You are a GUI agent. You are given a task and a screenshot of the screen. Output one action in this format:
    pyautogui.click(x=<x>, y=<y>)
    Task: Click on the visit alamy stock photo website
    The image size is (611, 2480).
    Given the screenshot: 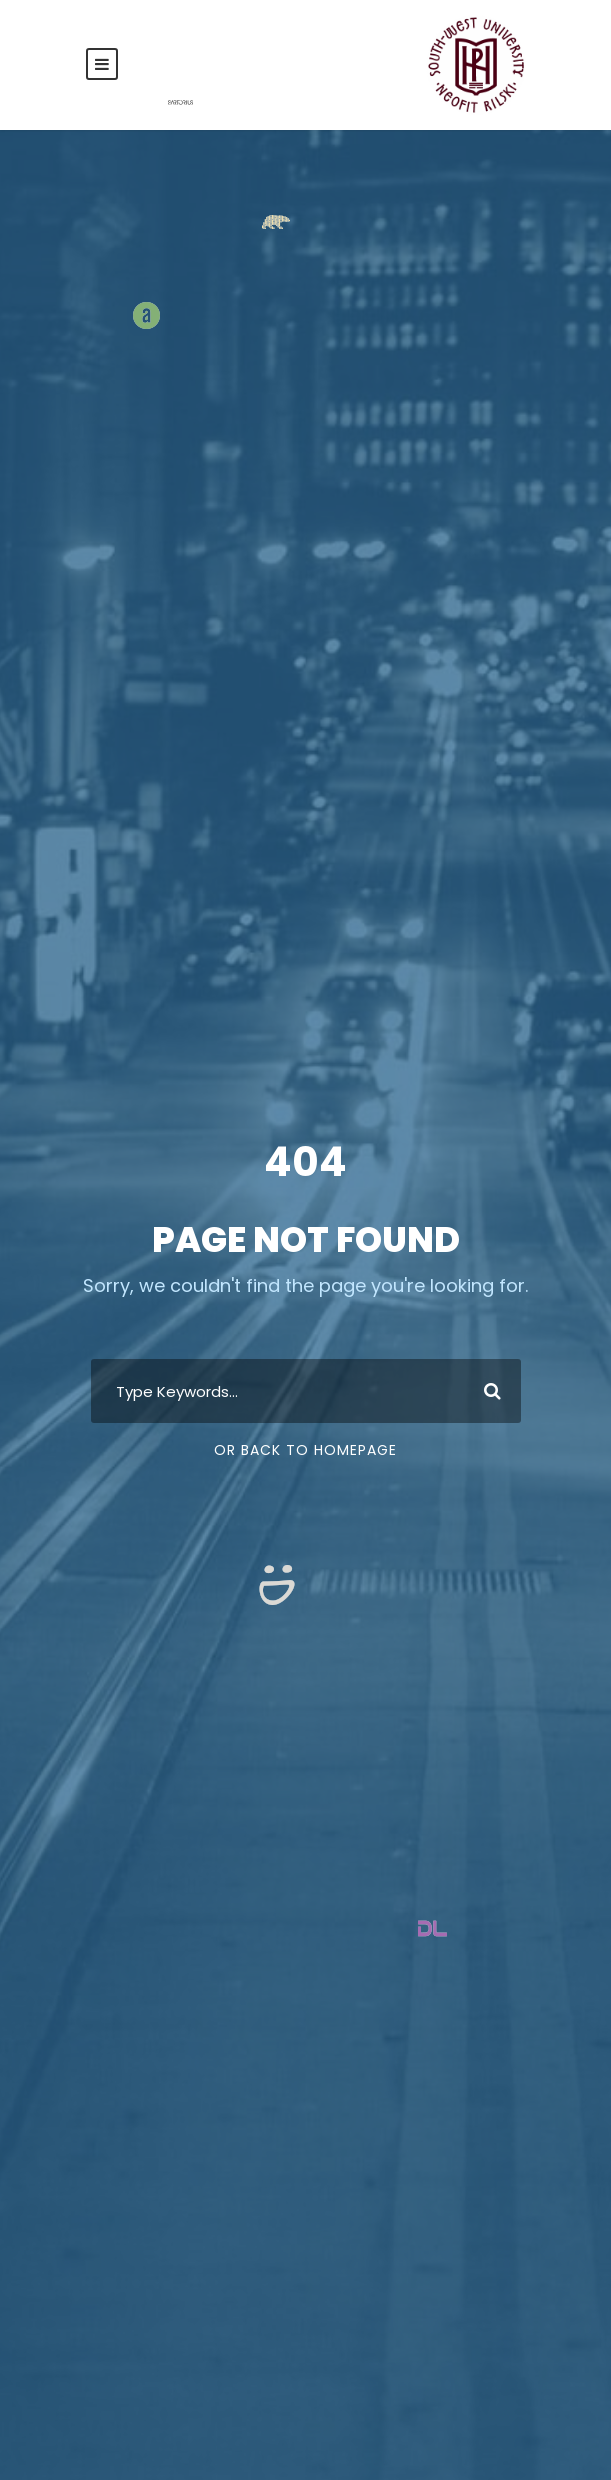 What is the action you would take?
    pyautogui.click(x=146, y=315)
    